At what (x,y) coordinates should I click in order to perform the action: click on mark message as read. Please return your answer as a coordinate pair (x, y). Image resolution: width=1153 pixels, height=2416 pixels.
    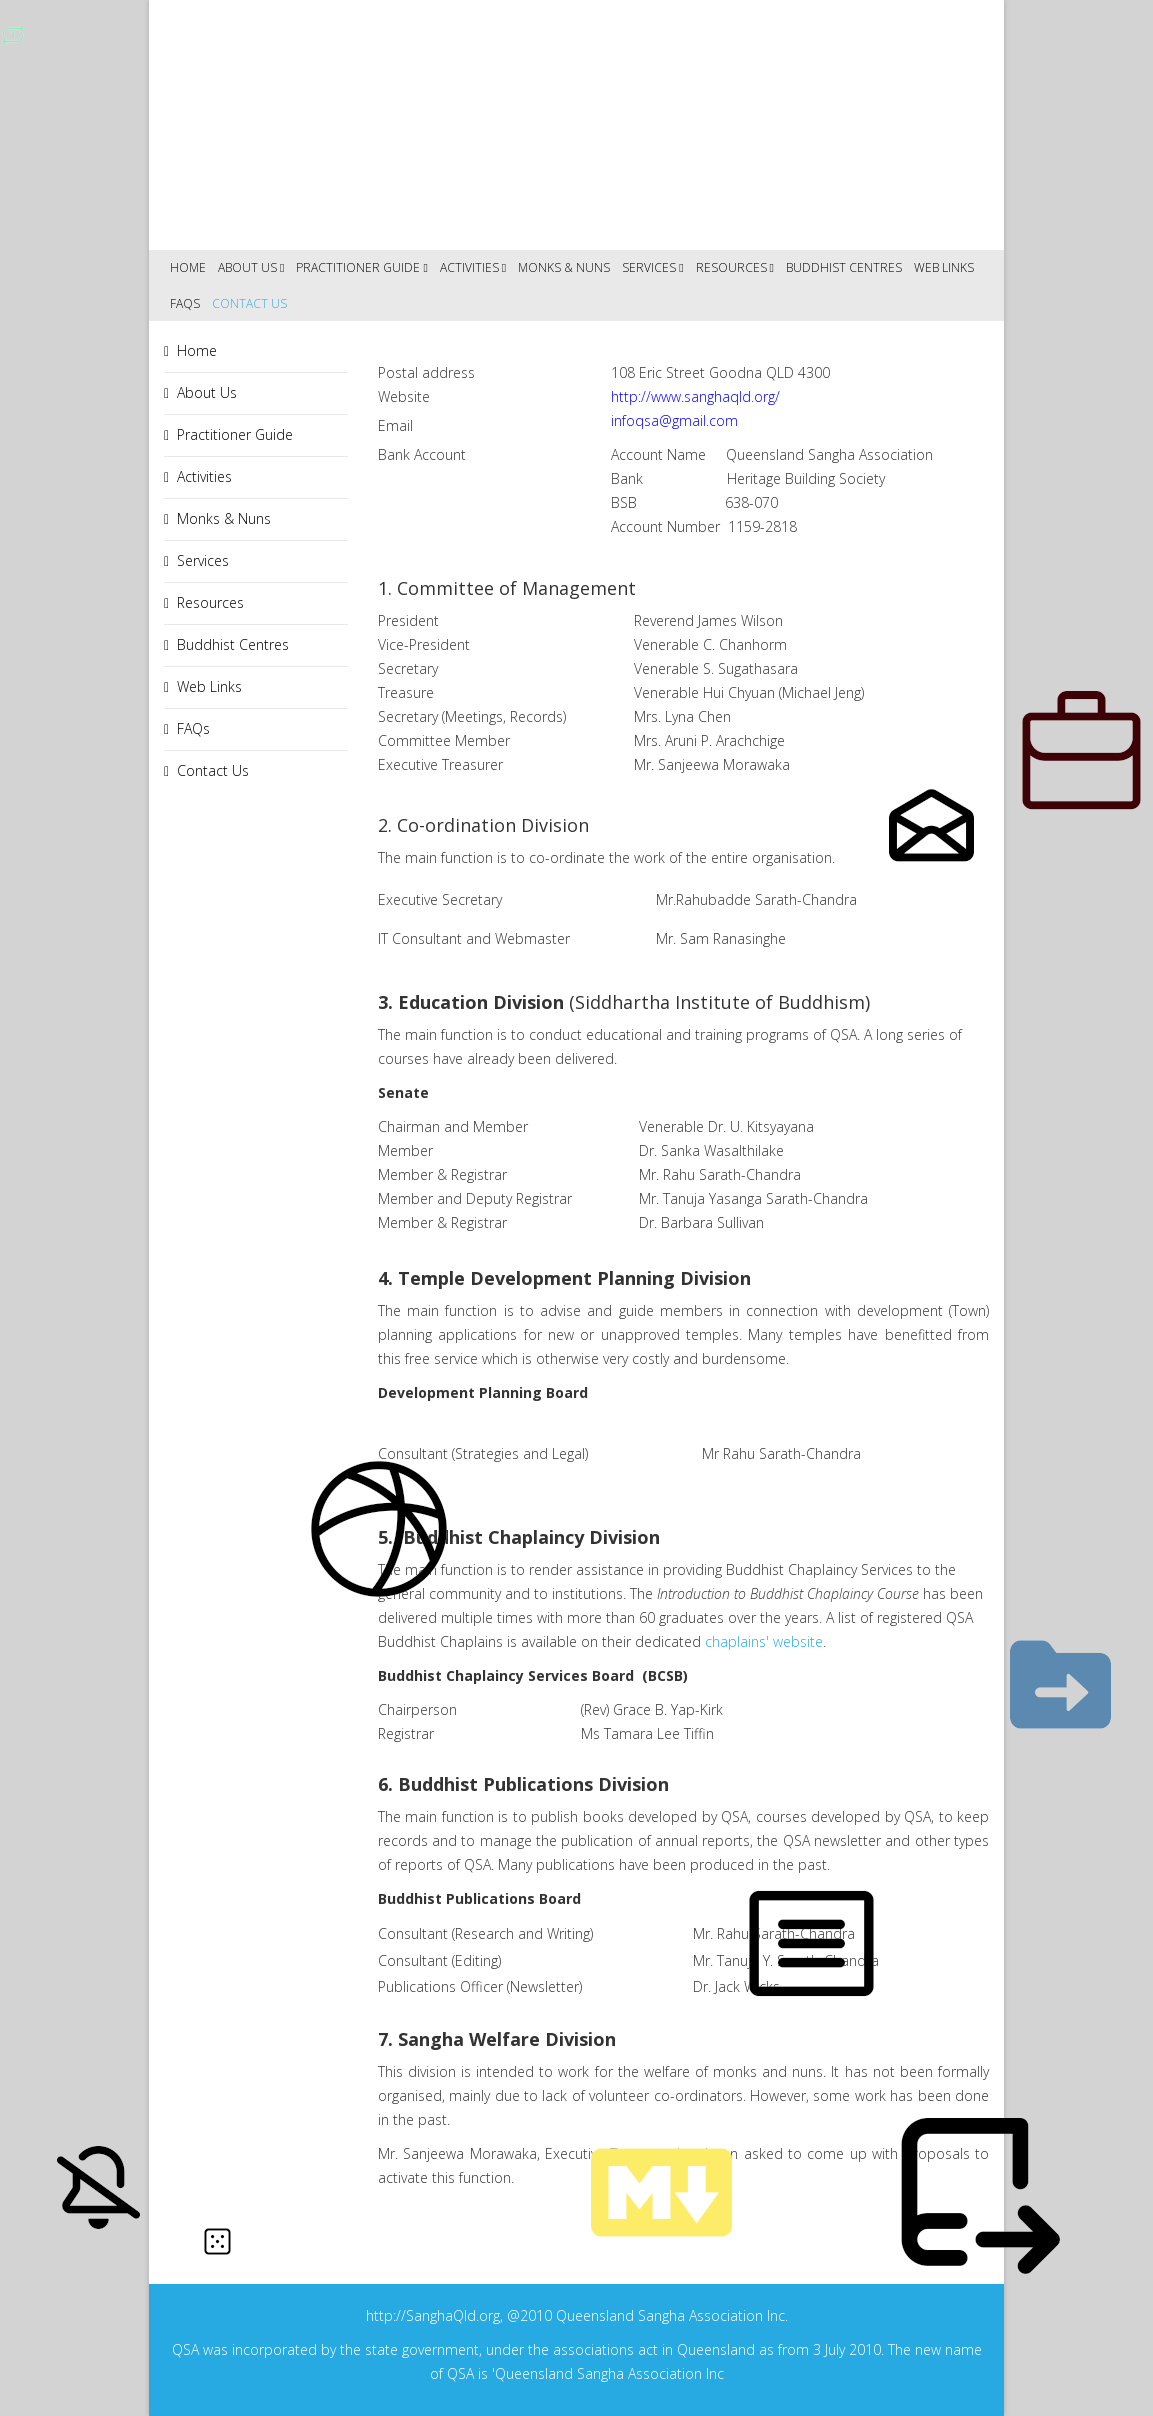
    Looking at the image, I should click on (931, 829).